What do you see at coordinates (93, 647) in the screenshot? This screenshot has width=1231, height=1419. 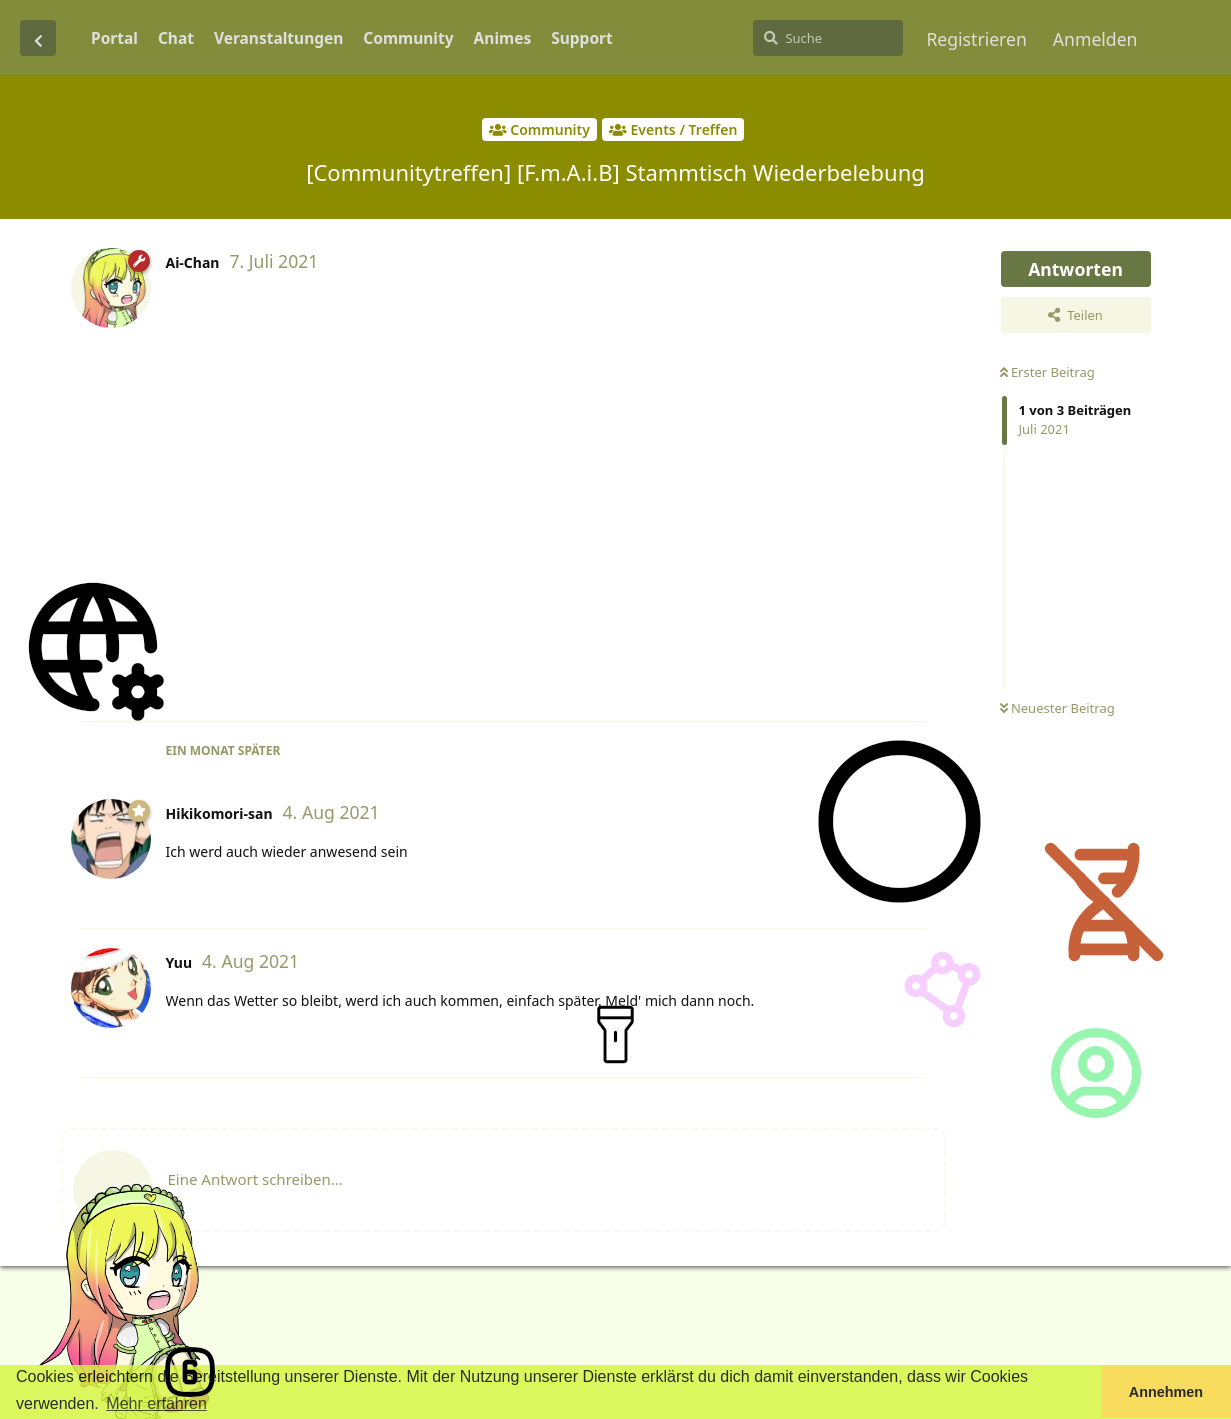 I see `configure global or regional settings` at bounding box center [93, 647].